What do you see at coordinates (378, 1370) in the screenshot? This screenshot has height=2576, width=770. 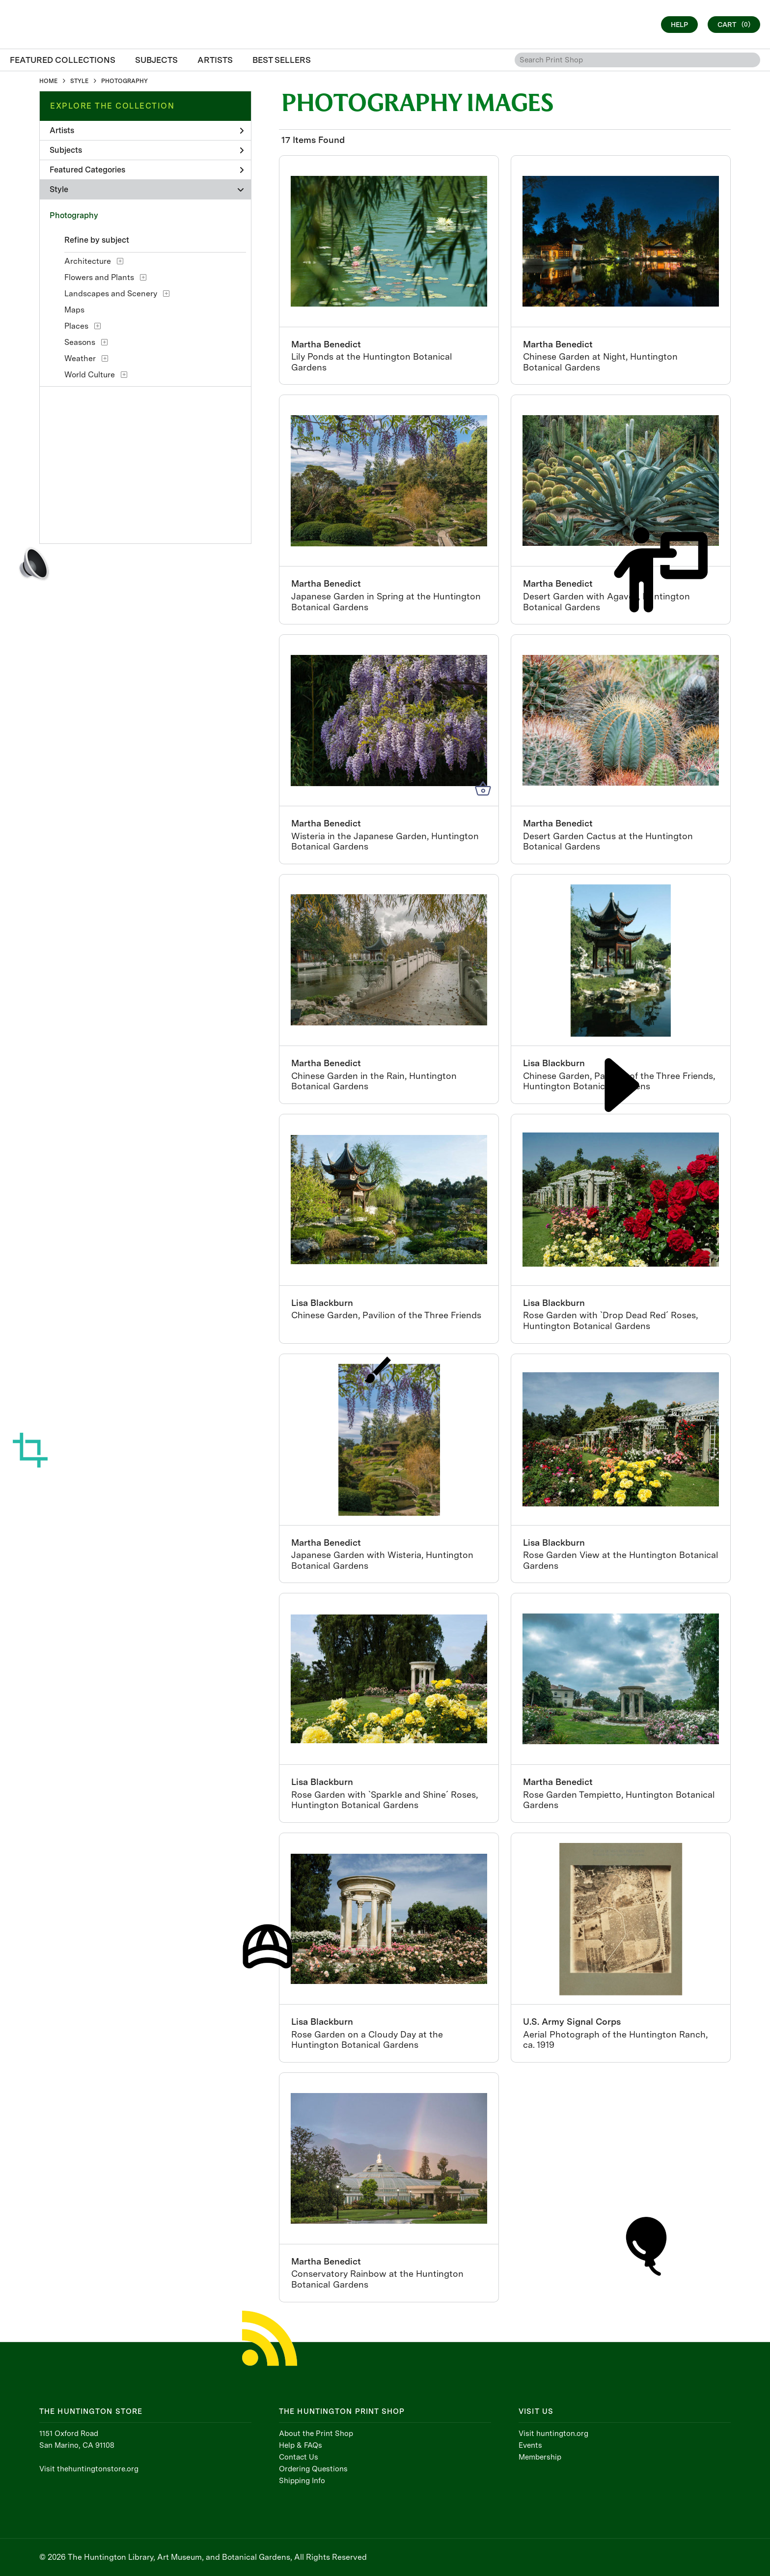 I see `access drawing or painting tools` at bounding box center [378, 1370].